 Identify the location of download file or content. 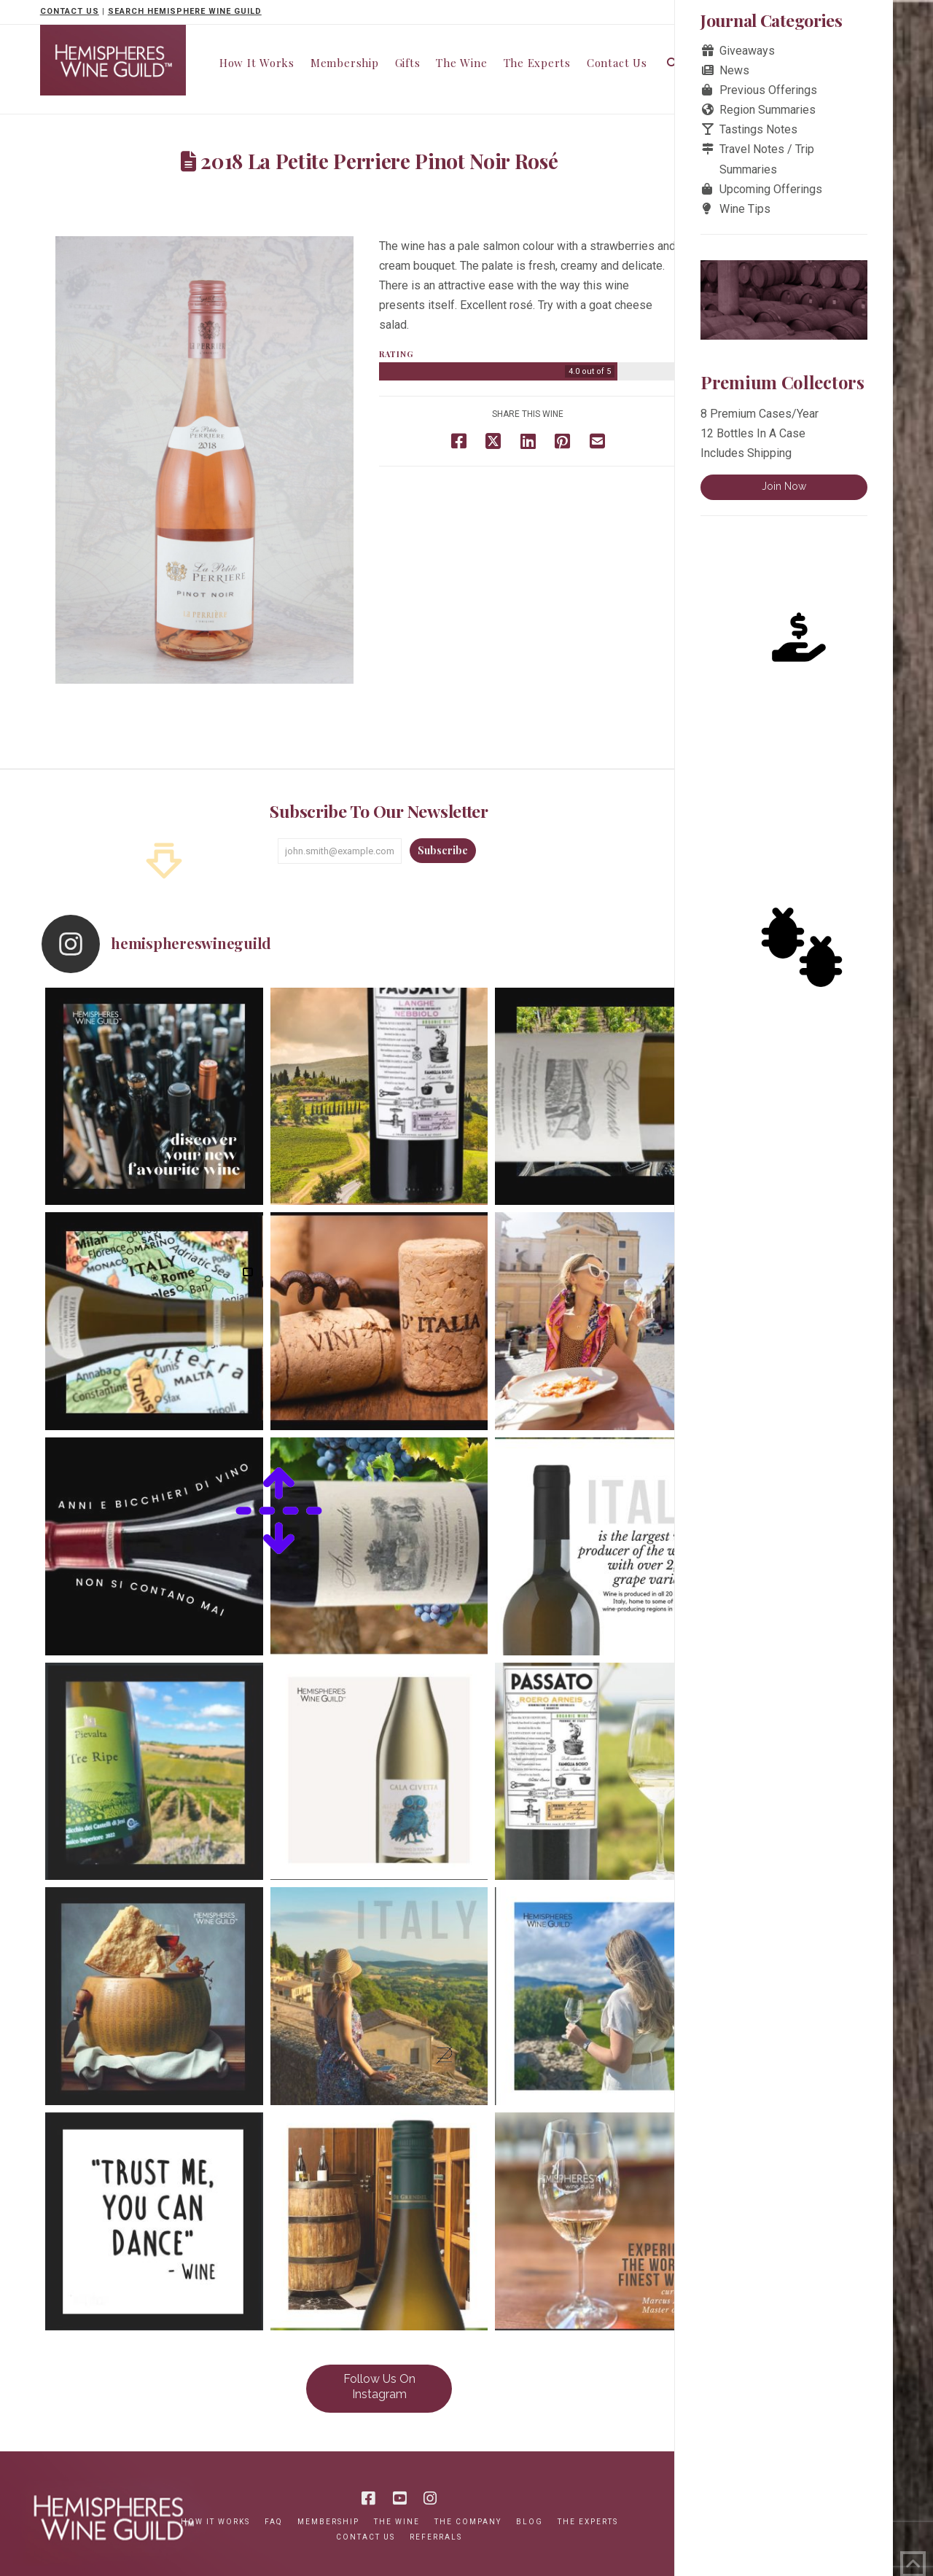
(164, 859).